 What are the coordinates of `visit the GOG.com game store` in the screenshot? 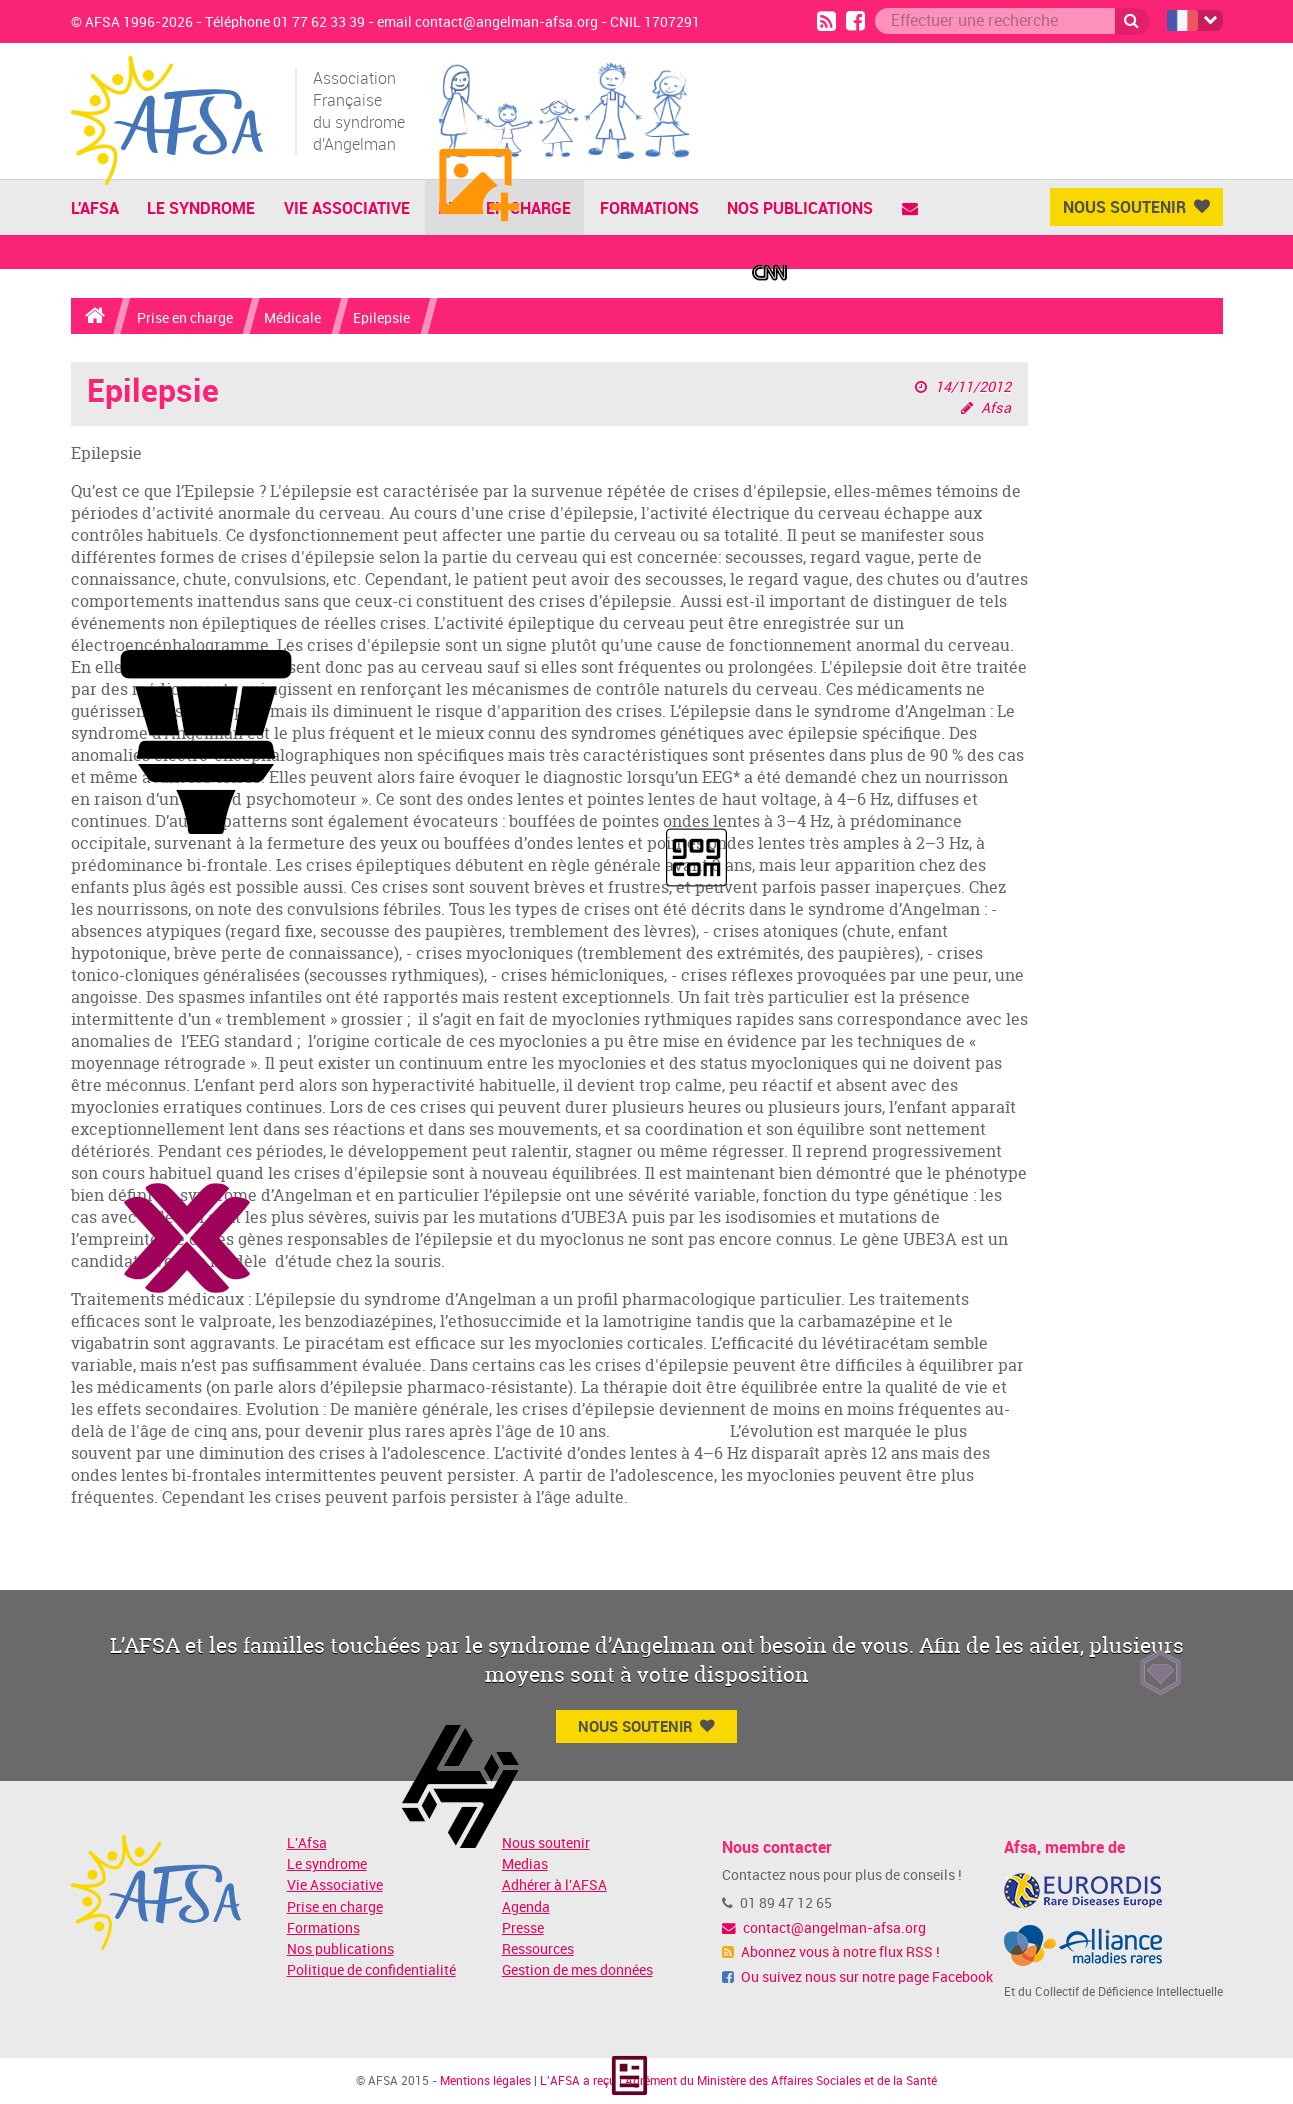 It's located at (696, 857).